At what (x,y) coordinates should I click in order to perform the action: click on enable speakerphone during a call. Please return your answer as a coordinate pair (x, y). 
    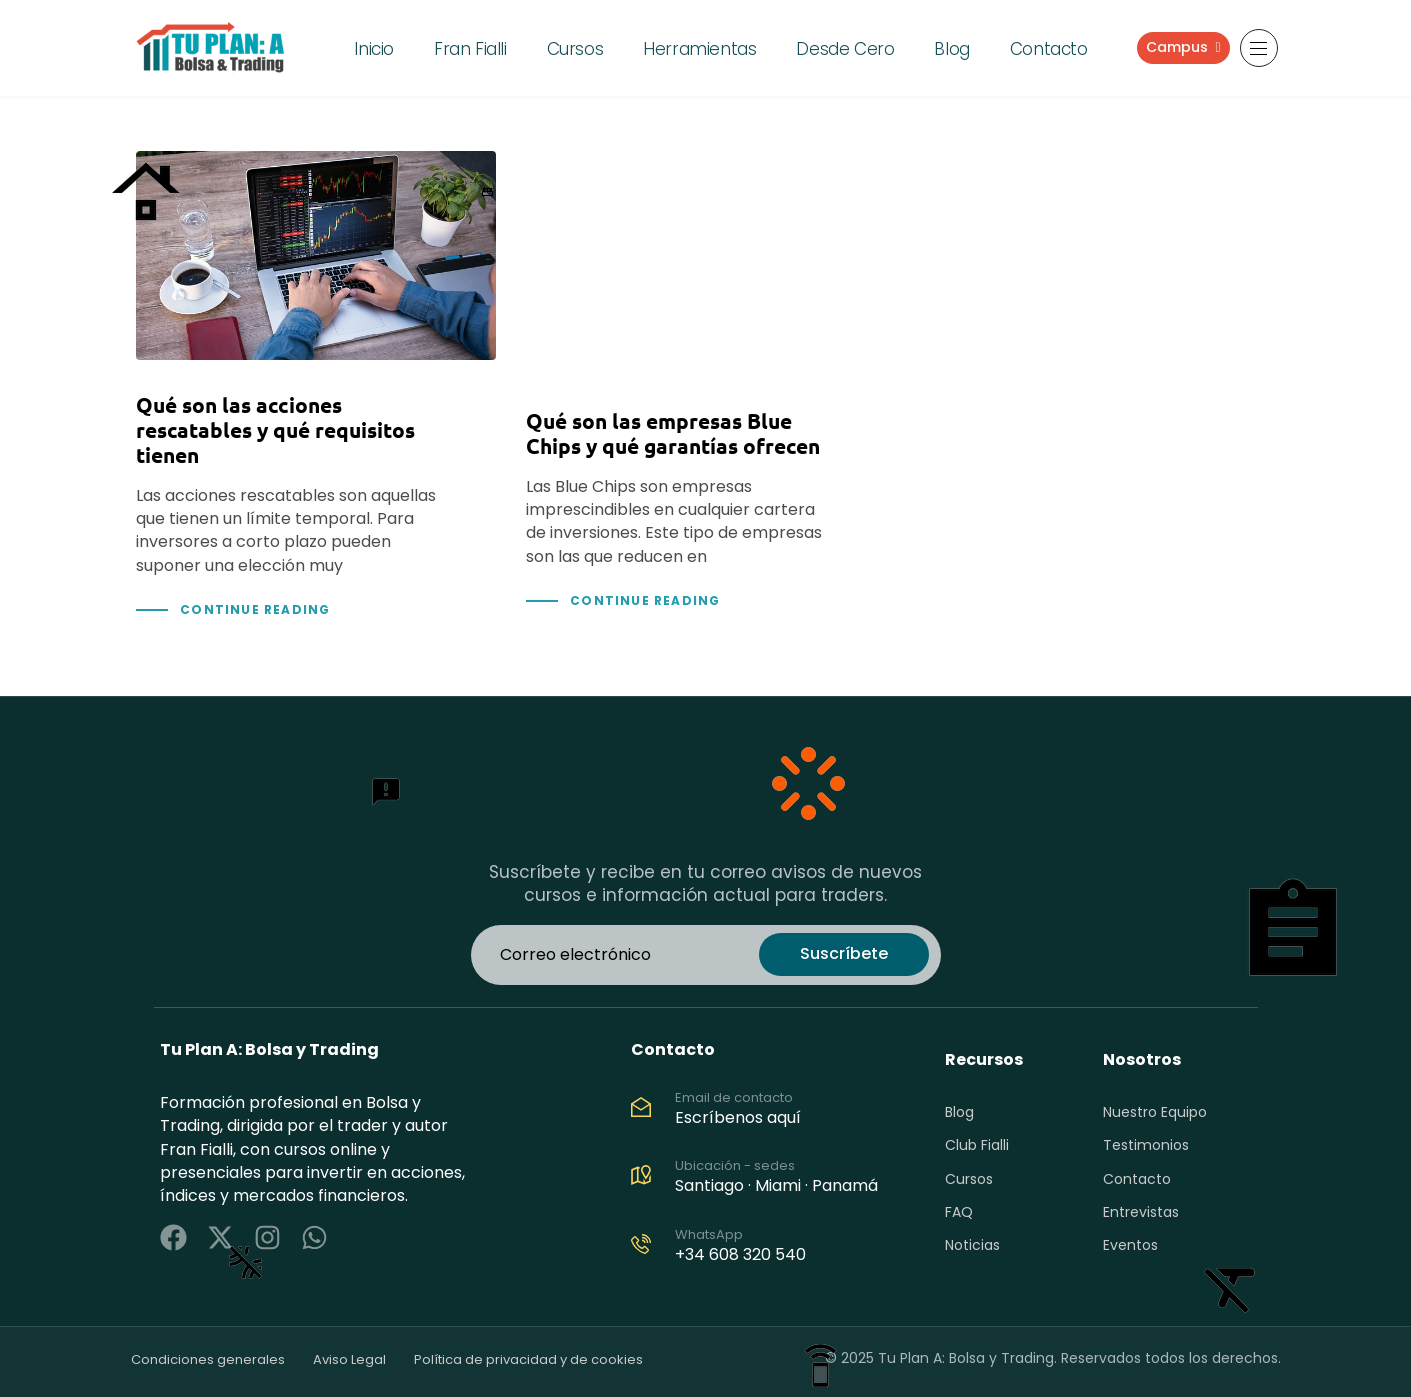
    Looking at the image, I should click on (820, 1366).